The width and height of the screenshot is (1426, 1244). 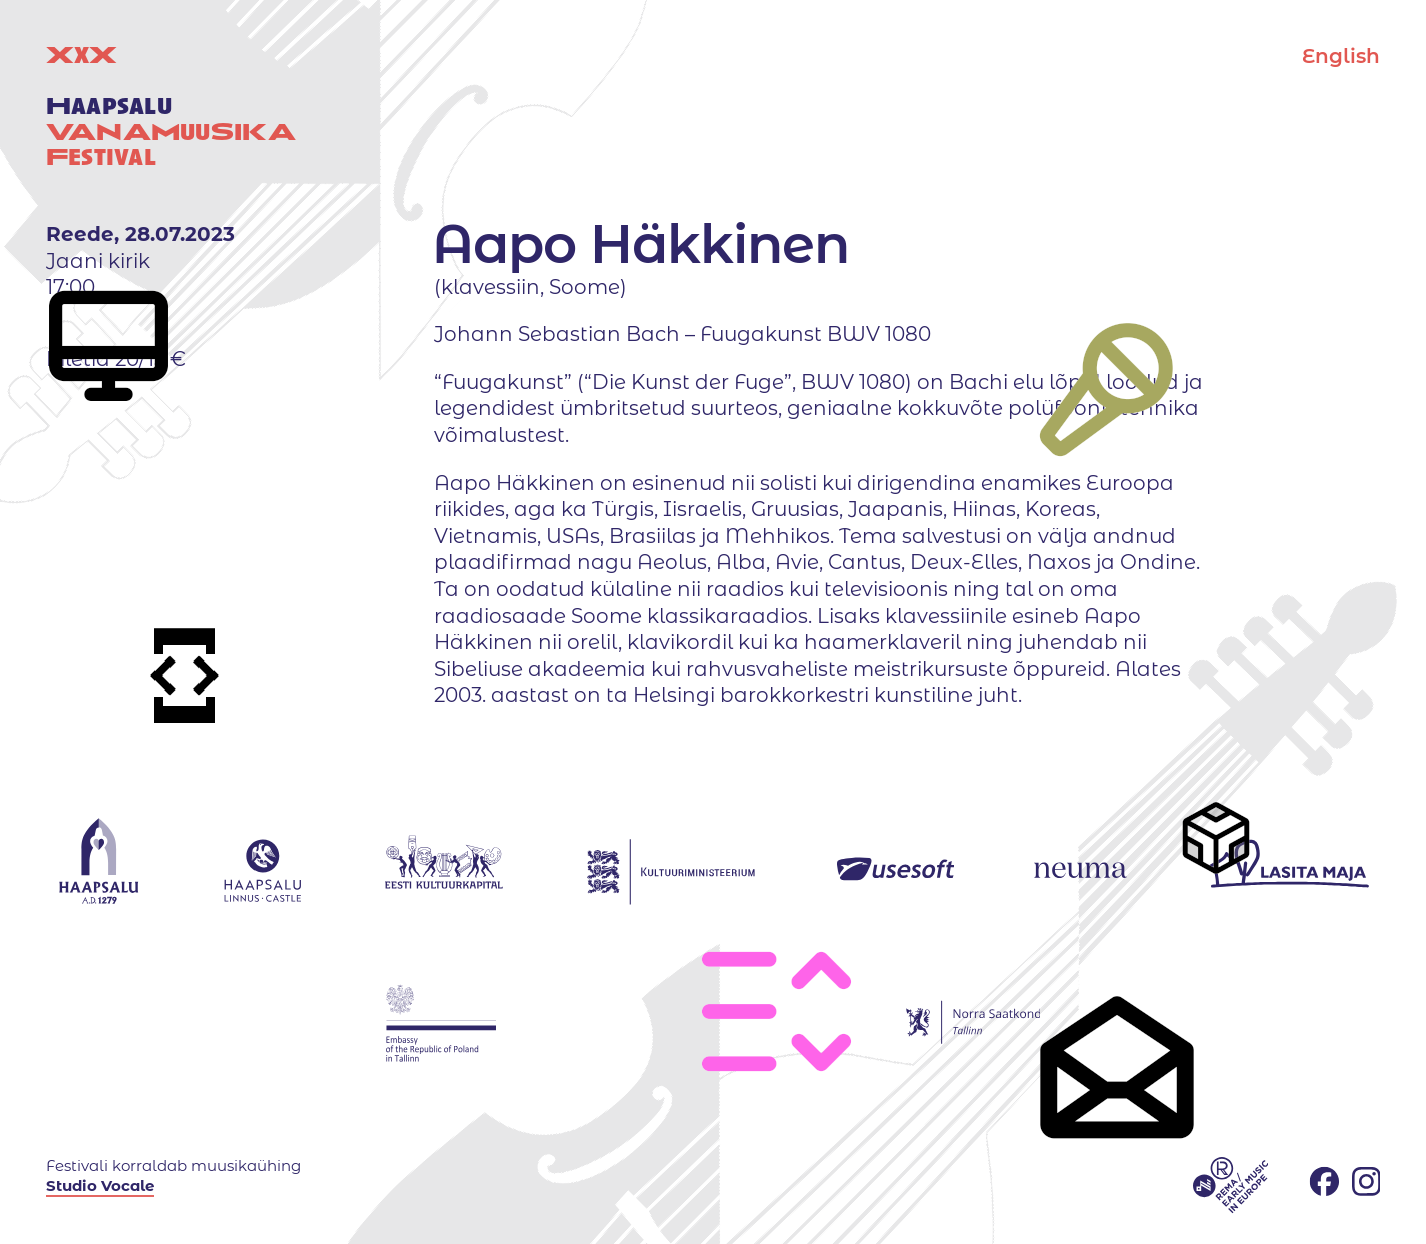 I want to click on sort list items ascending or descending, so click(x=776, y=1011).